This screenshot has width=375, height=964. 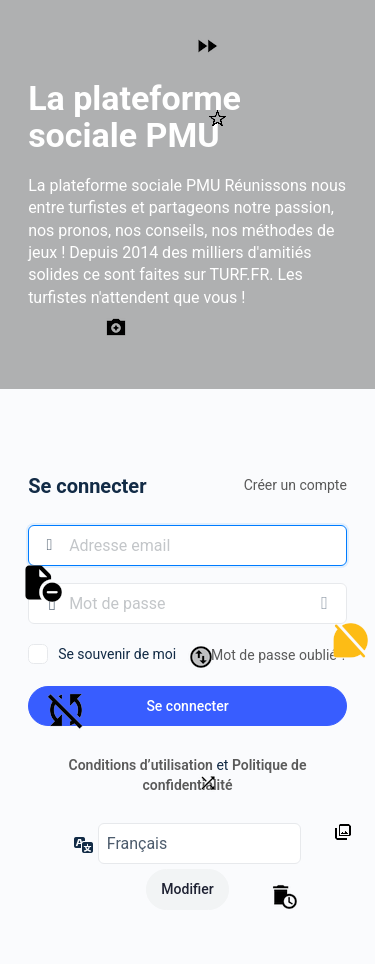 I want to click on sync is currently disabled, so click(x=66, y=710).